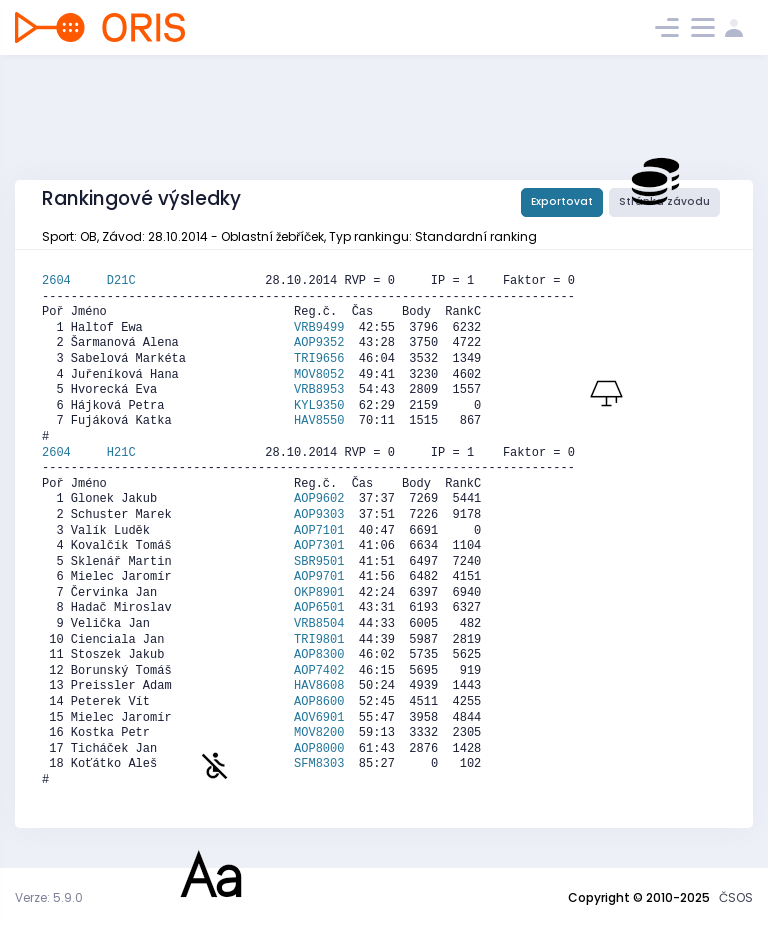 This screenshot has width=768, height=928. I want to click on view your coin balance or currency, so click(655, 181).